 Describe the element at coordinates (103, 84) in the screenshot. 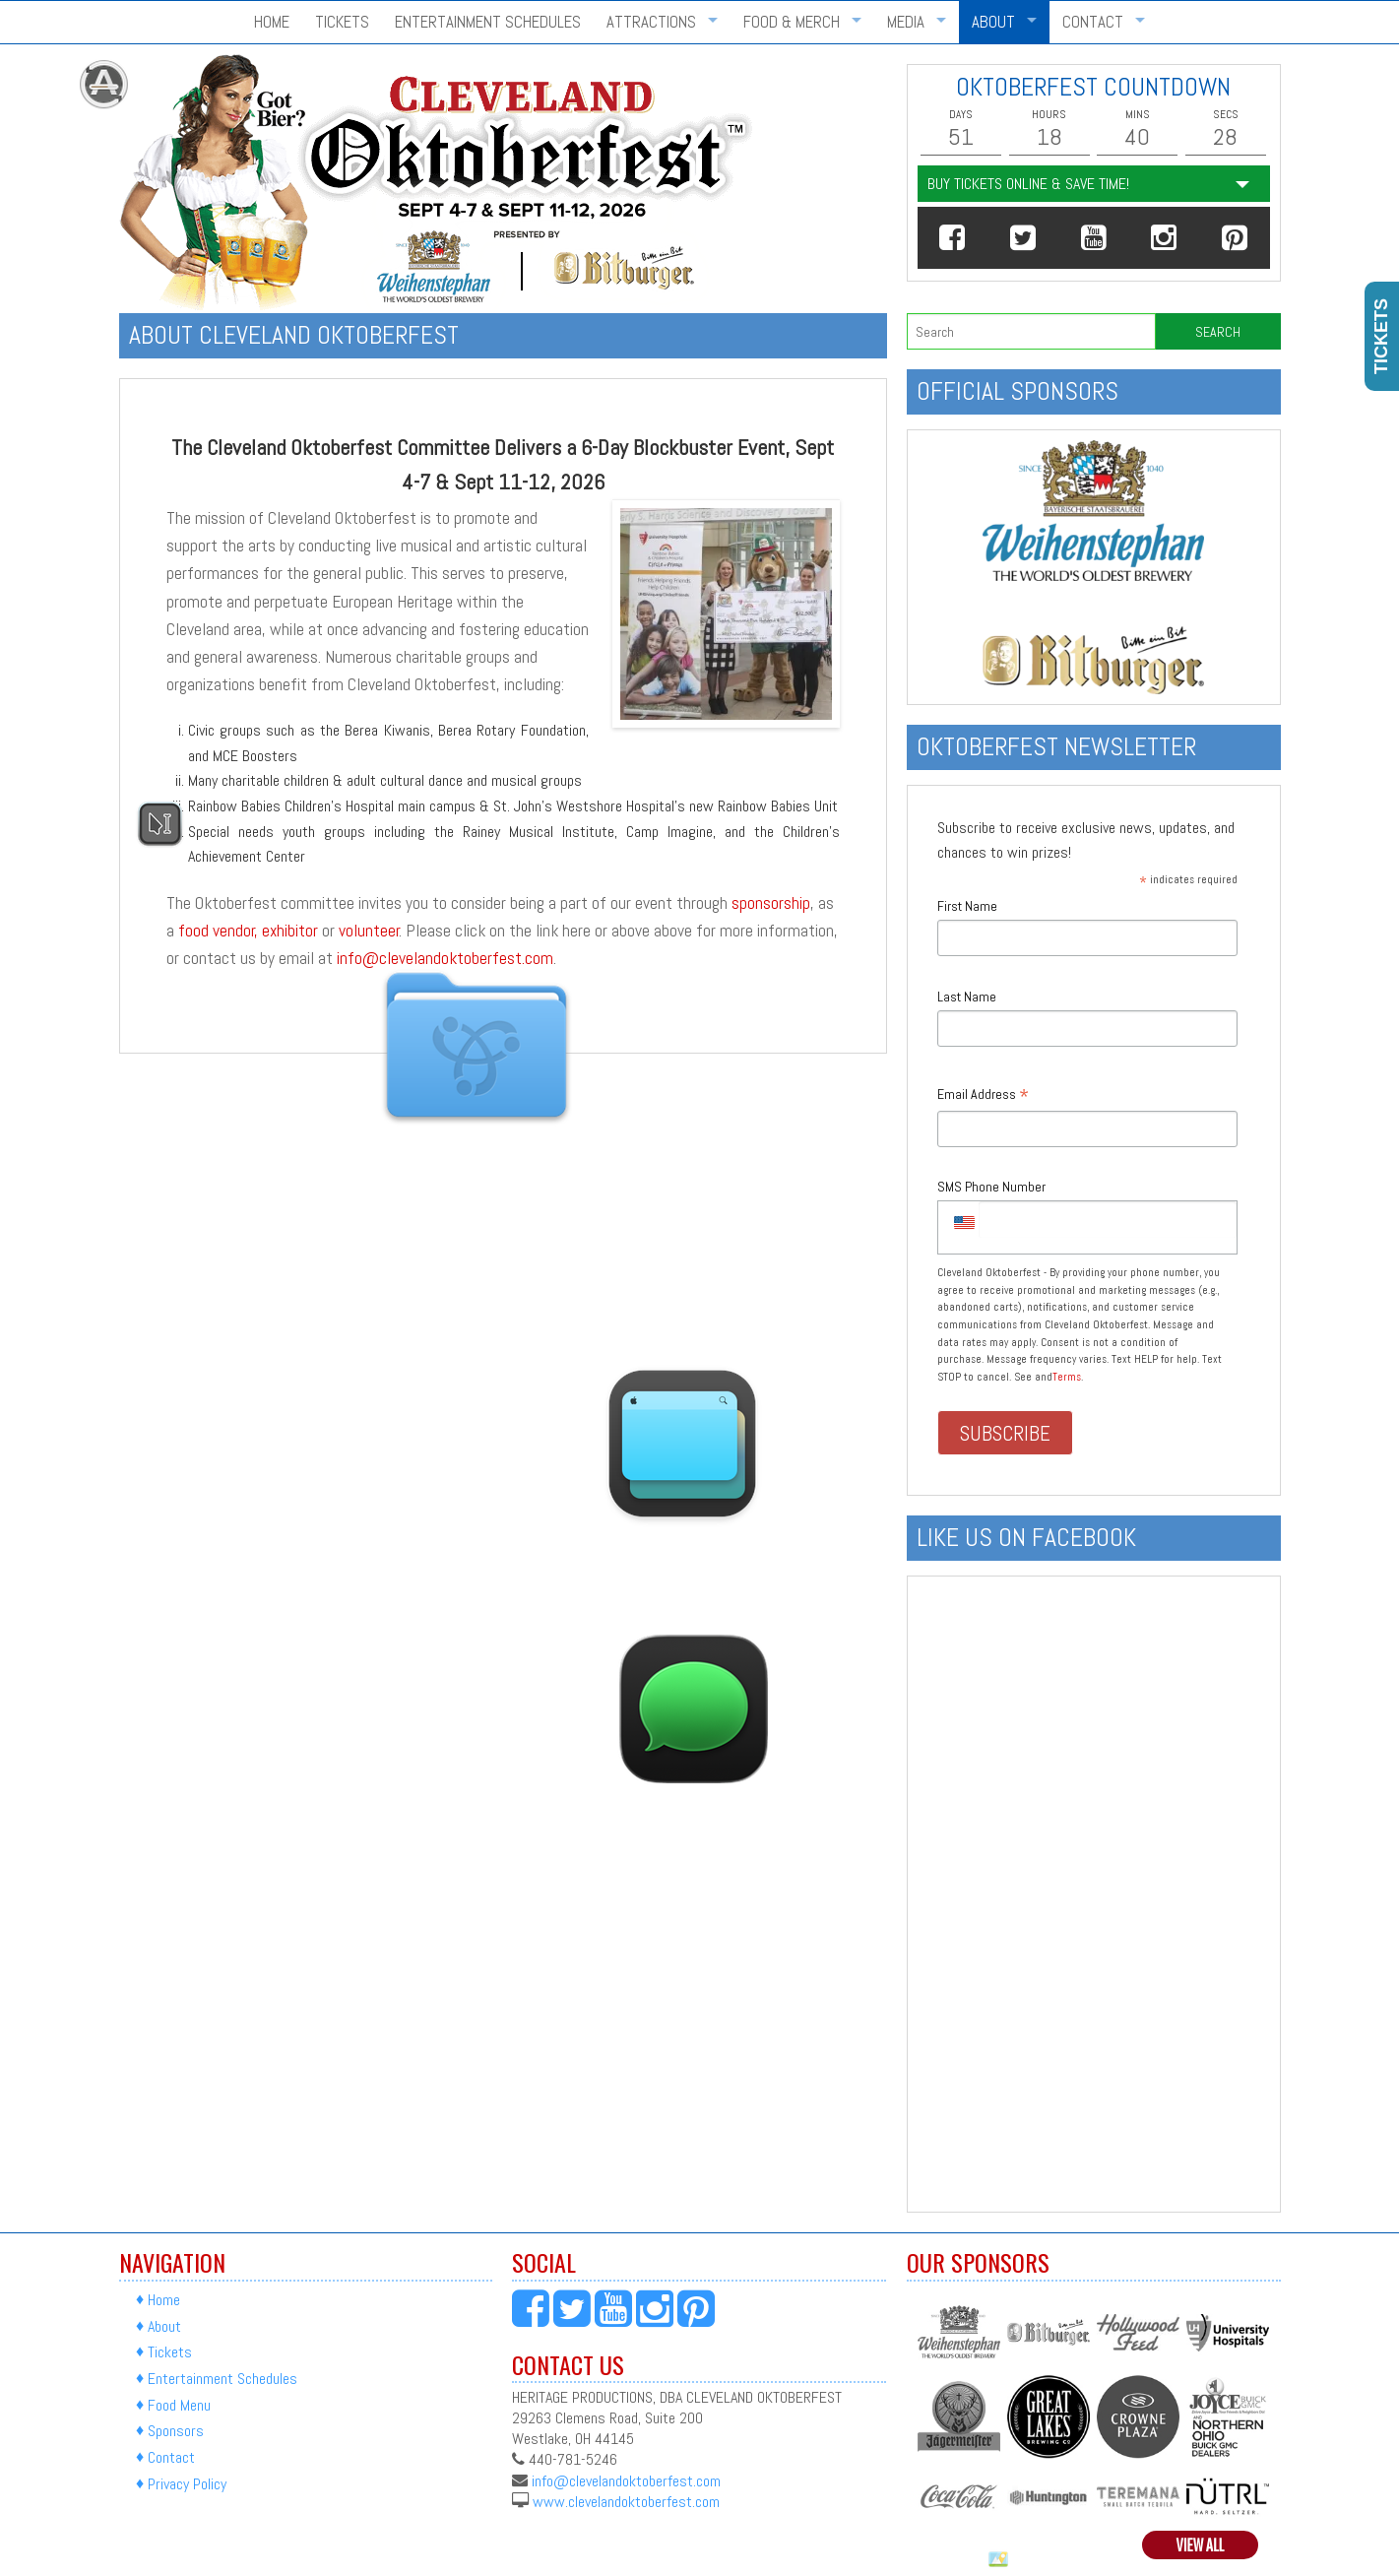

I see `open the software update notifier app` at that location.